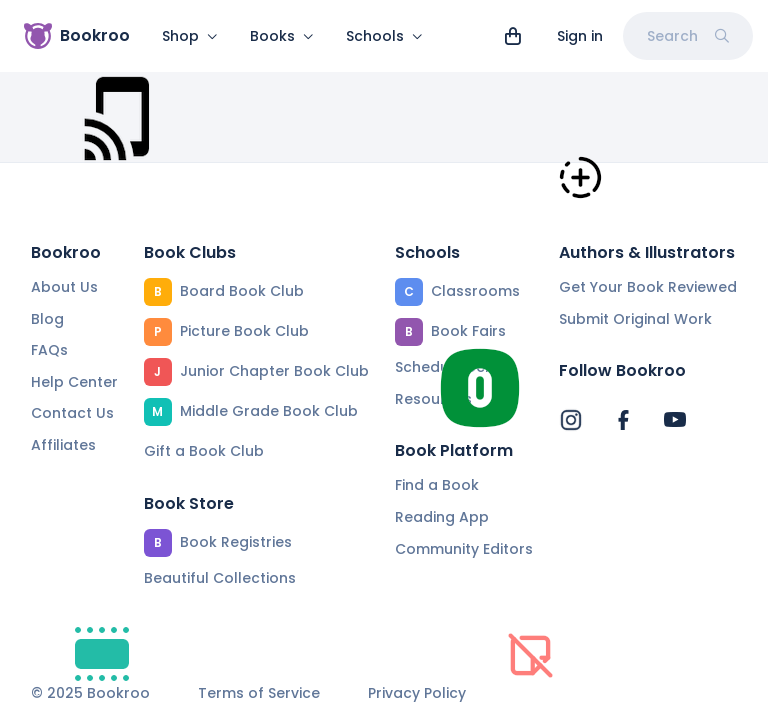  What do you see at coordinates (580, 177) in the screenshot?
I see `add new item with loading or processing state` at bounding box center [580, 177].